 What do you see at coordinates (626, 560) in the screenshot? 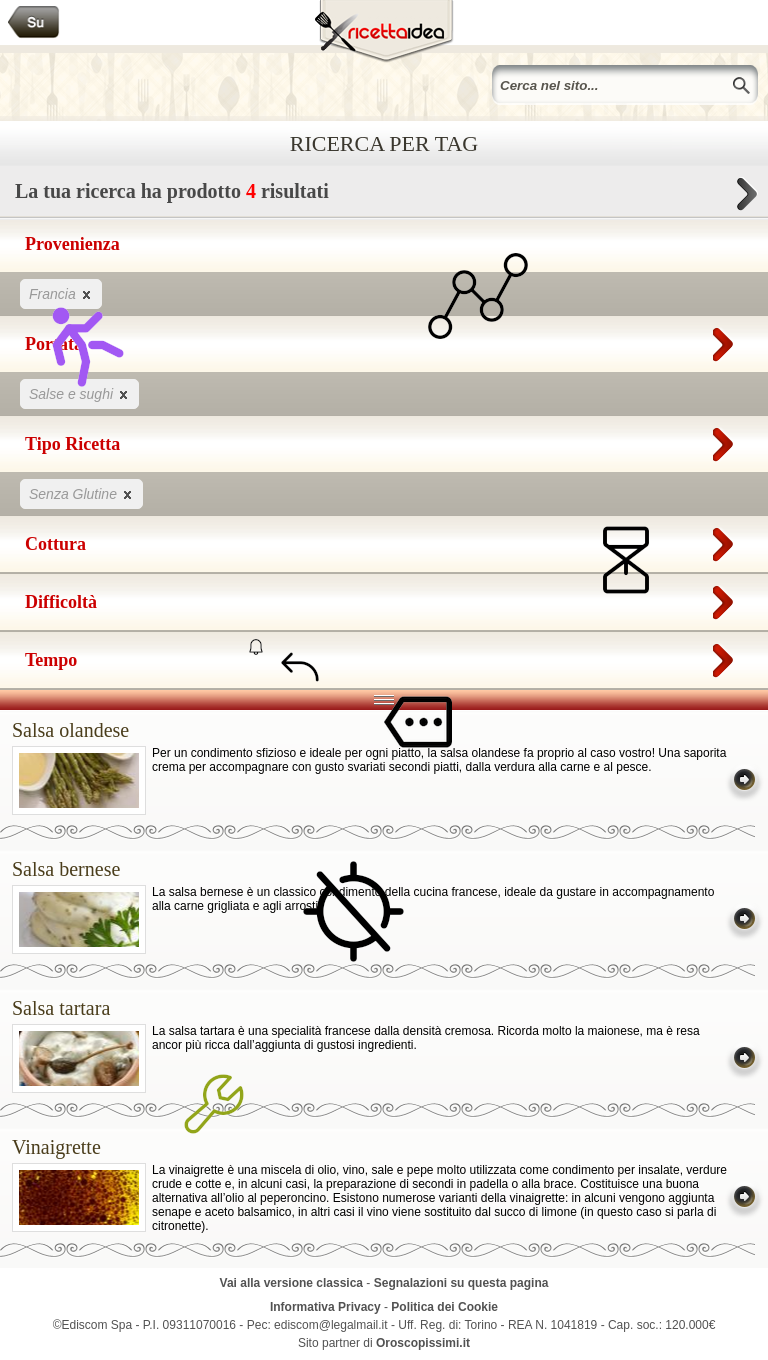
I see `indicates a process is in progress` at bounding box center [626, 560].